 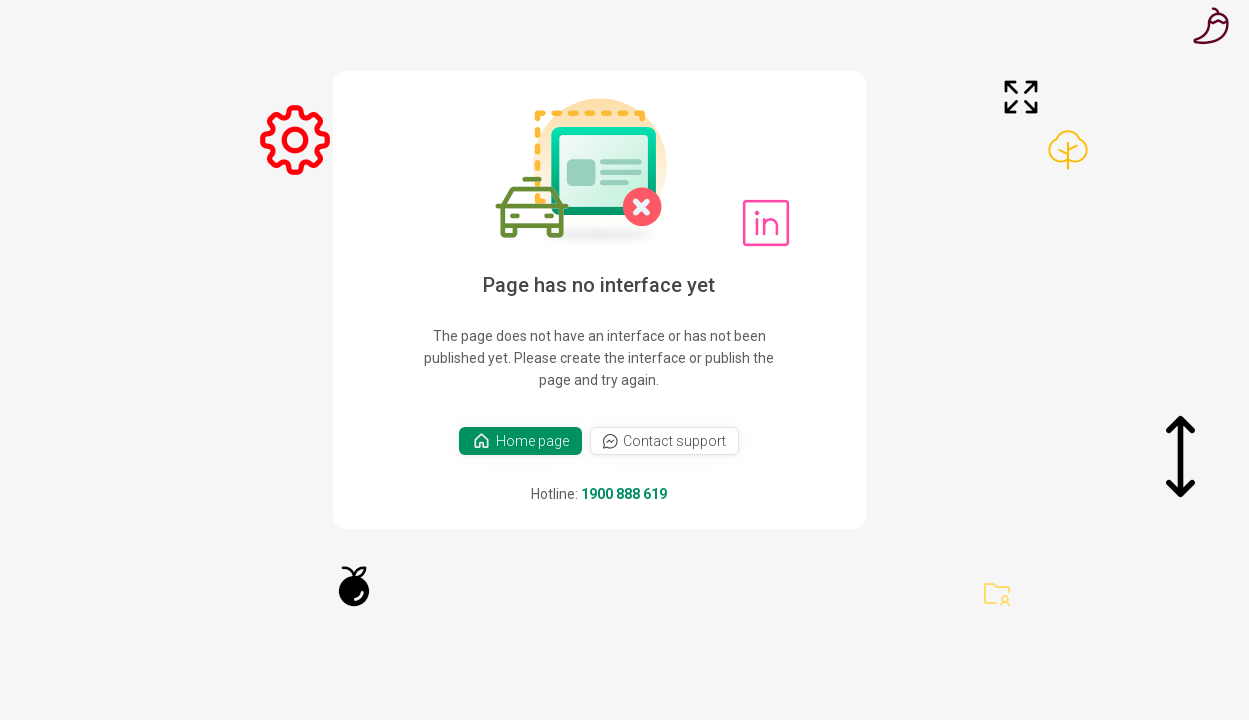 What do you see at coordinates (1068, 150) in the screenshot?
I see `access nature or park-related content` at bounding box center [1068, 150].